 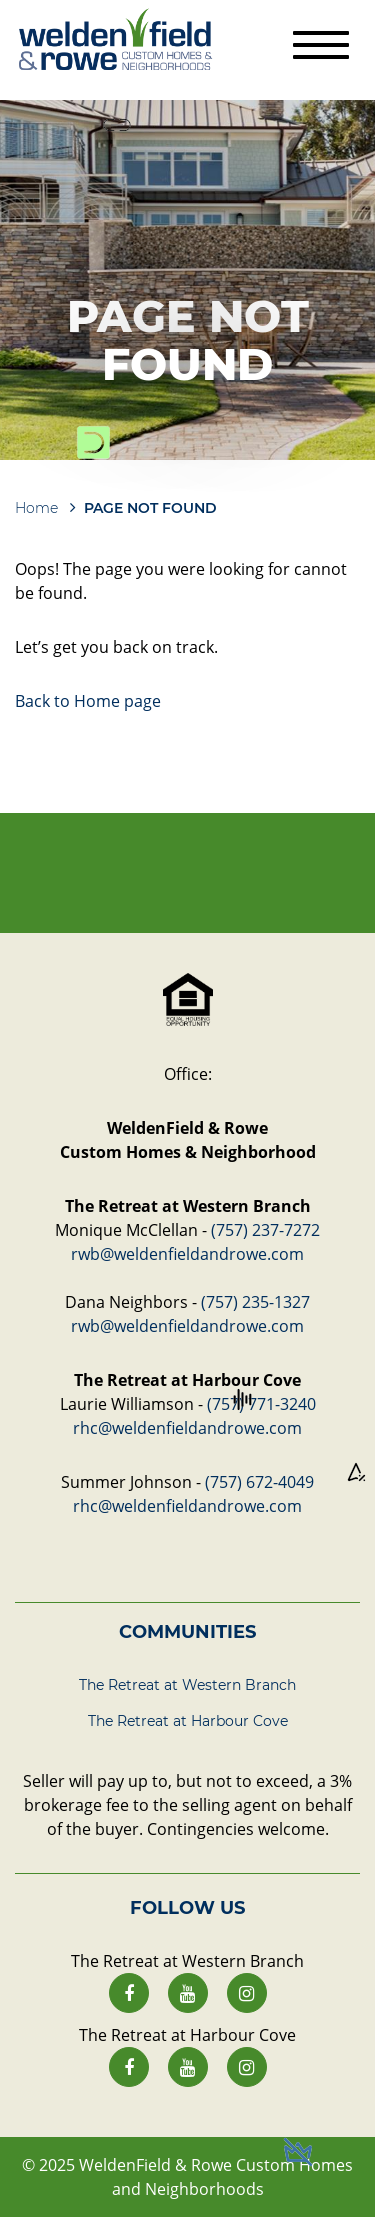 I want to click on indicates a superset relationship in mathematical notation, so click(x=93, y=442).